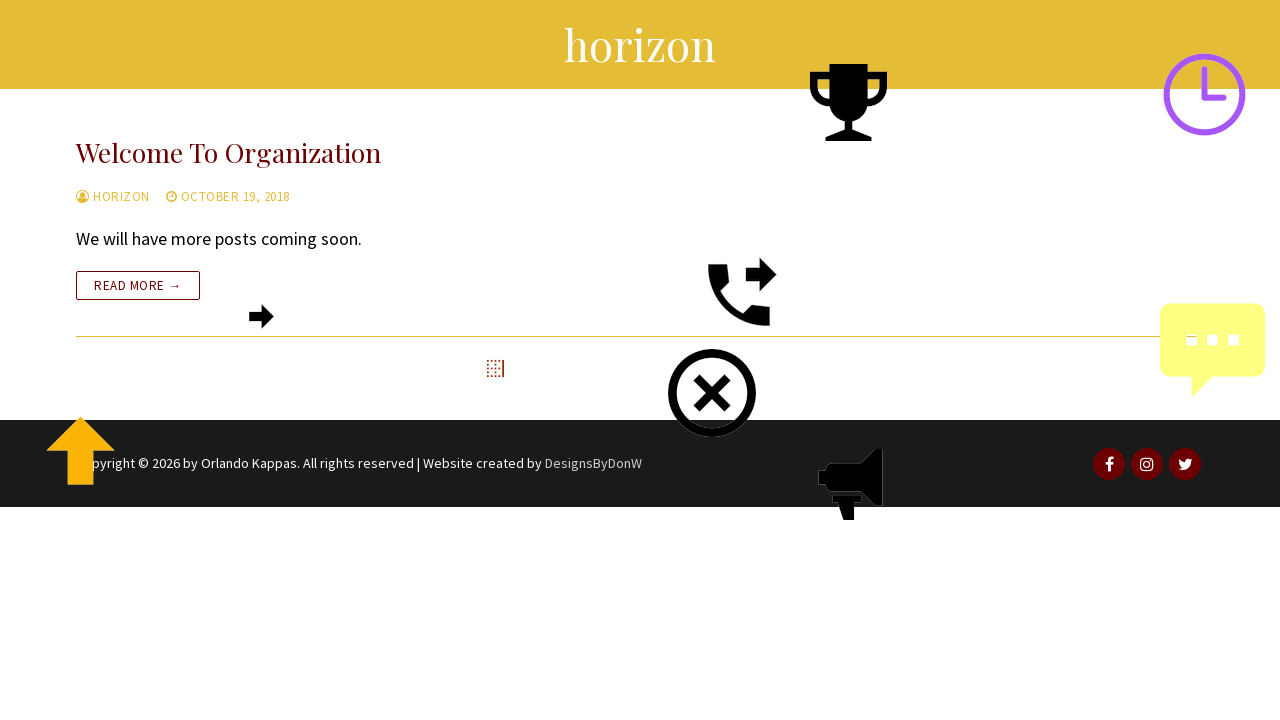  I want to click on navigate to the next item or screen, so click(261, 316).